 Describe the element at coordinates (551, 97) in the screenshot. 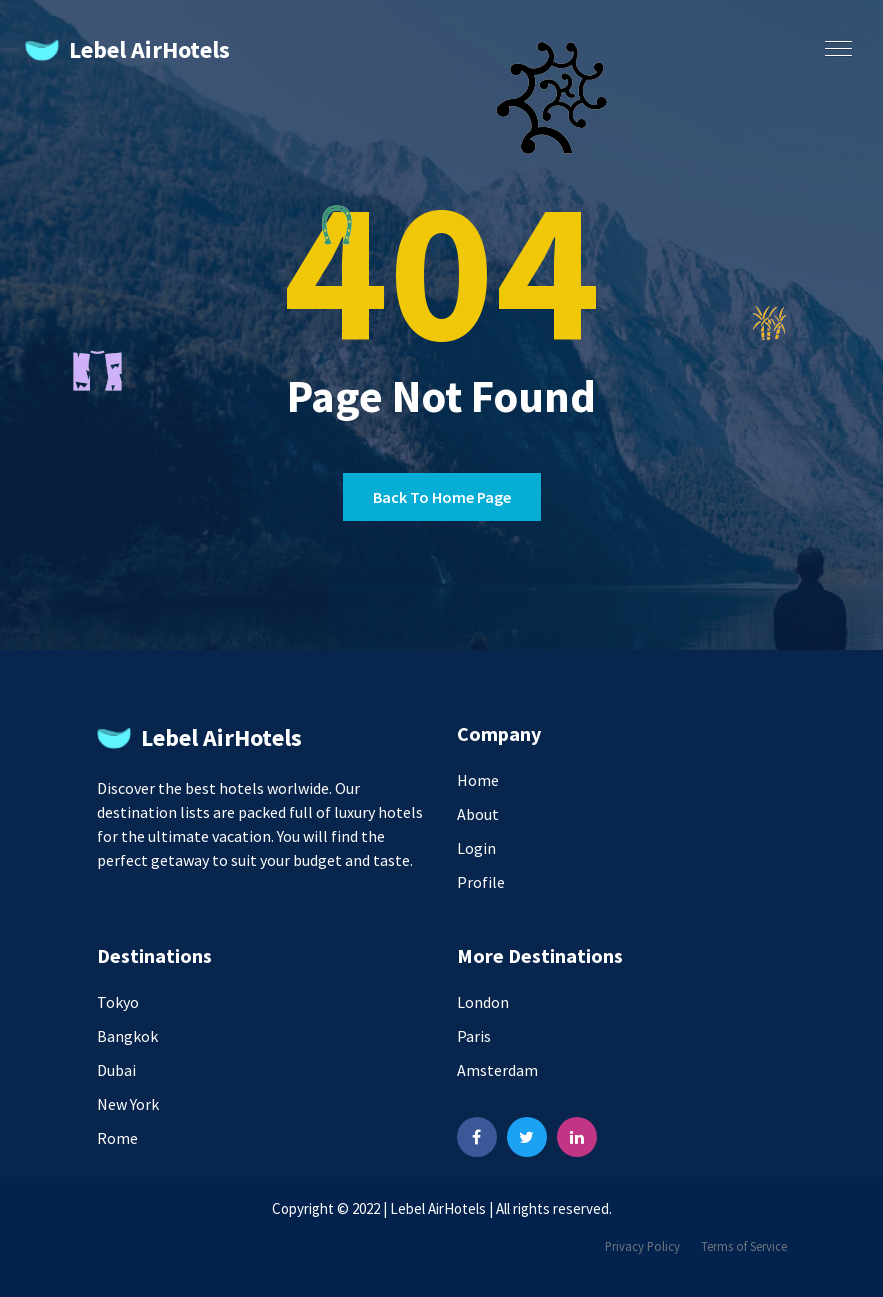

I see `decorative flourish or ornamental design element` at that location.